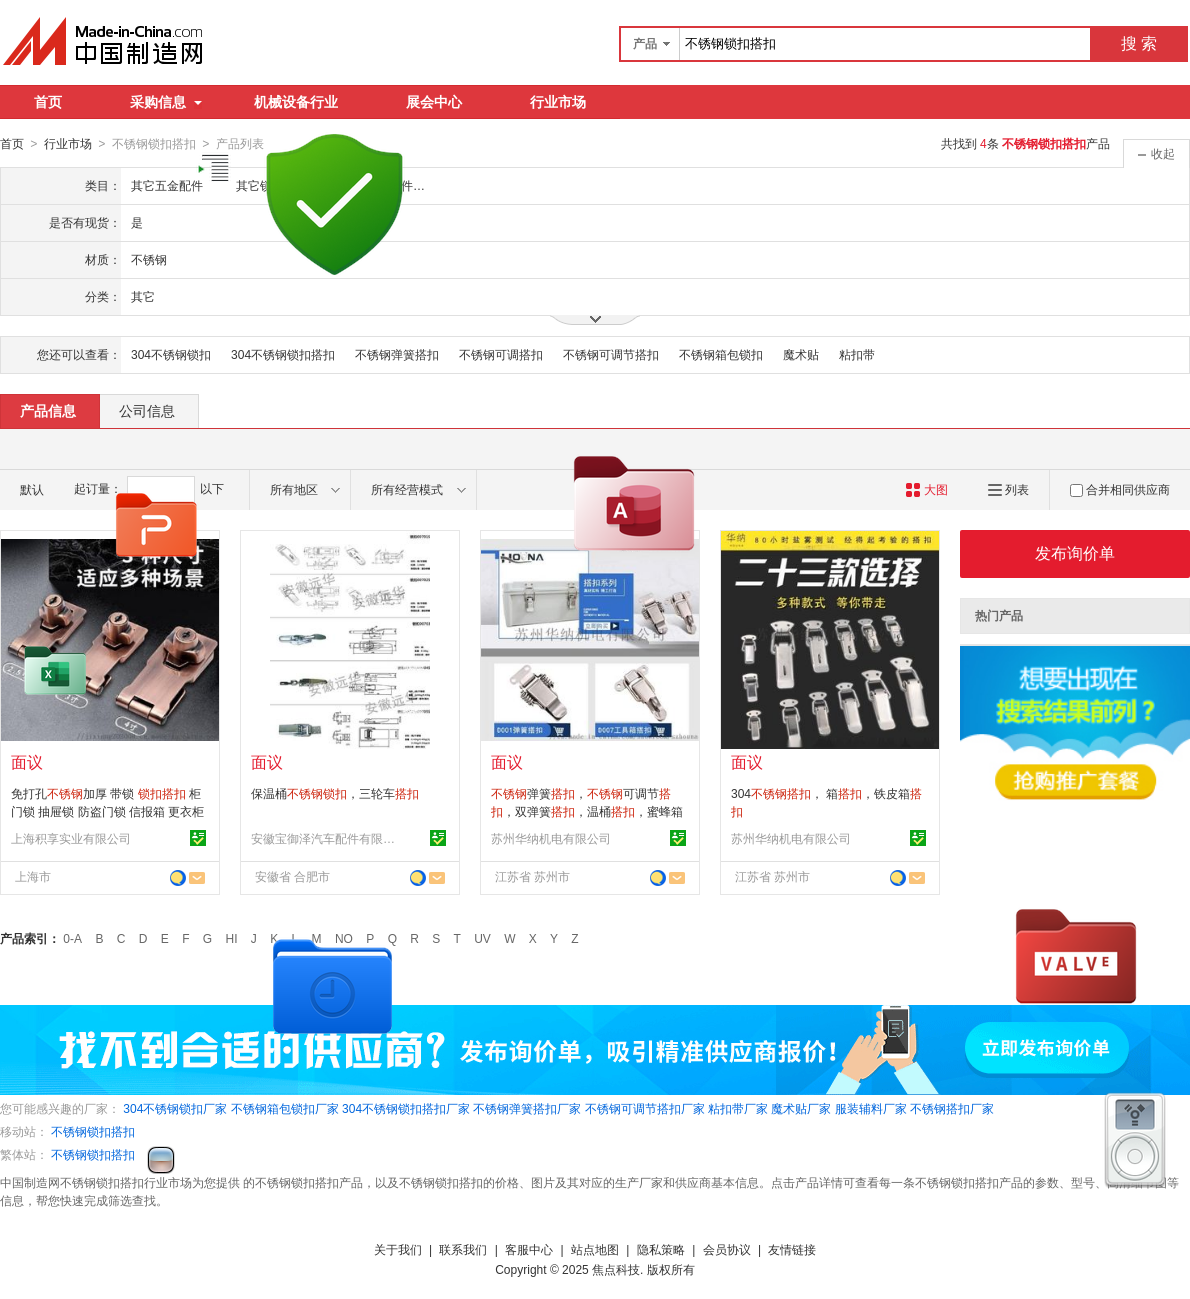 This screenshot has width=1190, height=1299. What do you see at coordinates (1135, 1140) in the screenshot?
I see `indicates a connected iPod device` at bounding box center [1135, 1140].